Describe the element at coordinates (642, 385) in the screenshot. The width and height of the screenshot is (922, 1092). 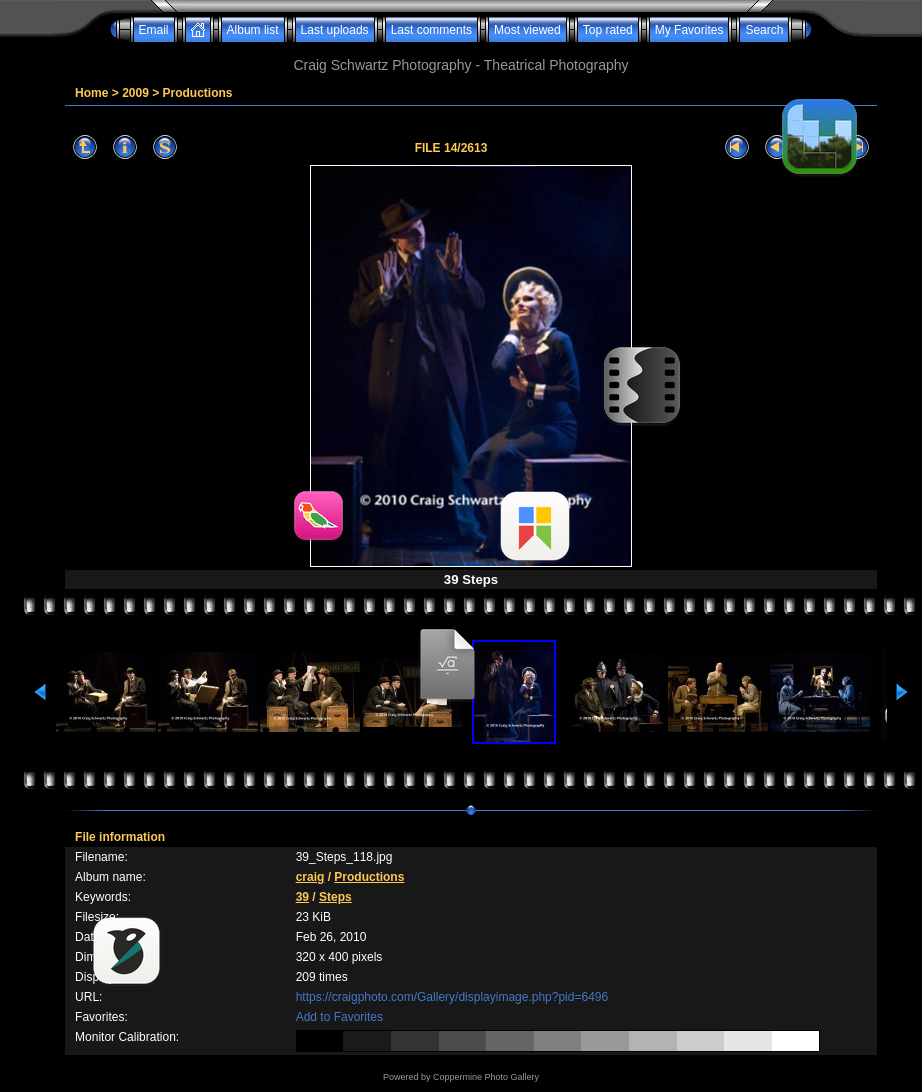
I see `open flowblade video editor` at that location.